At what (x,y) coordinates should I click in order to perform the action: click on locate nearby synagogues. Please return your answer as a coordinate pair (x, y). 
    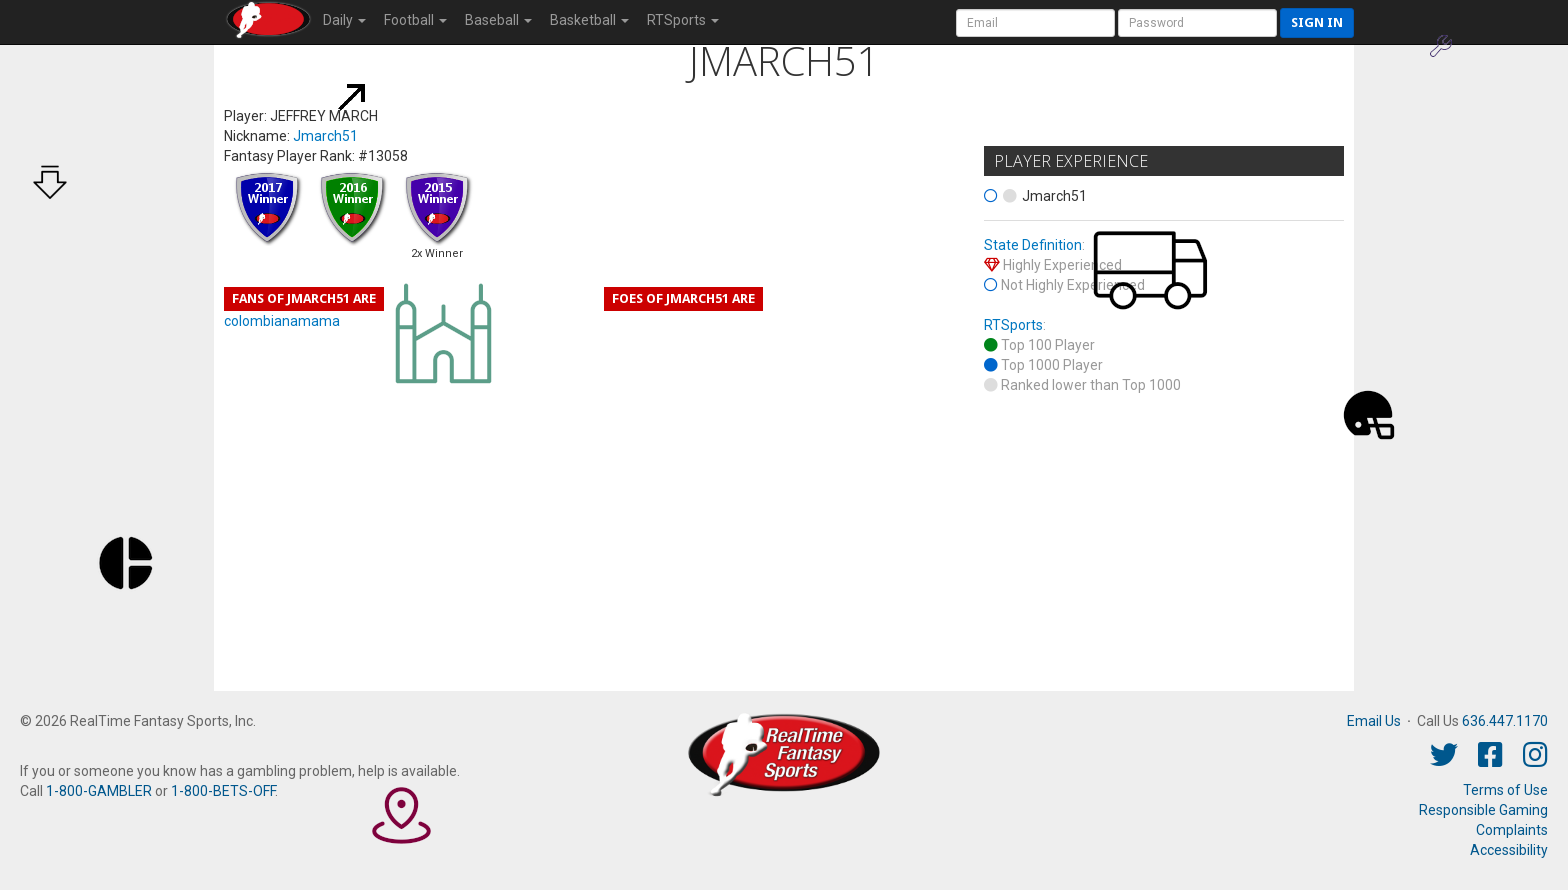
    Looking at the image, I should click on (443, 335).